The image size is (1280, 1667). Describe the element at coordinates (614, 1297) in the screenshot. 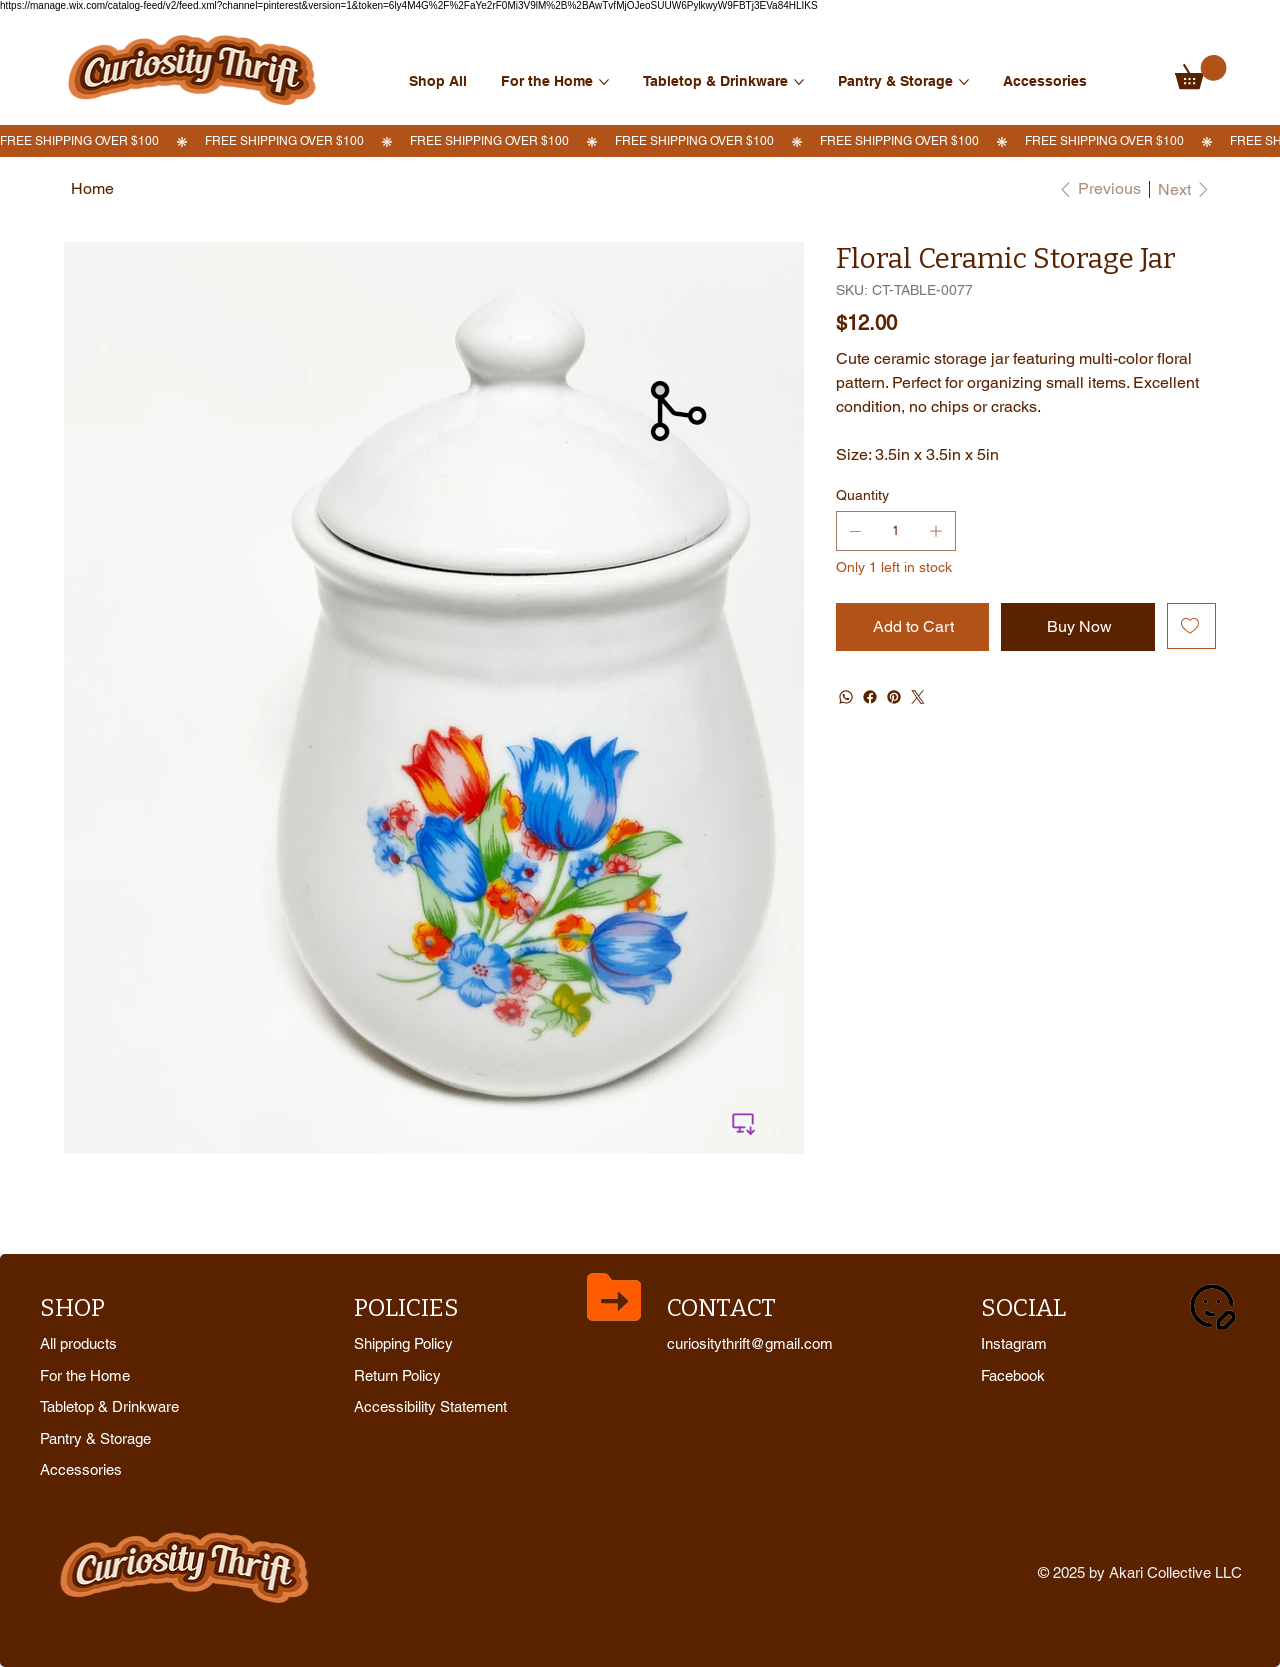

I see `access a linked submodule or external repository` at that location.